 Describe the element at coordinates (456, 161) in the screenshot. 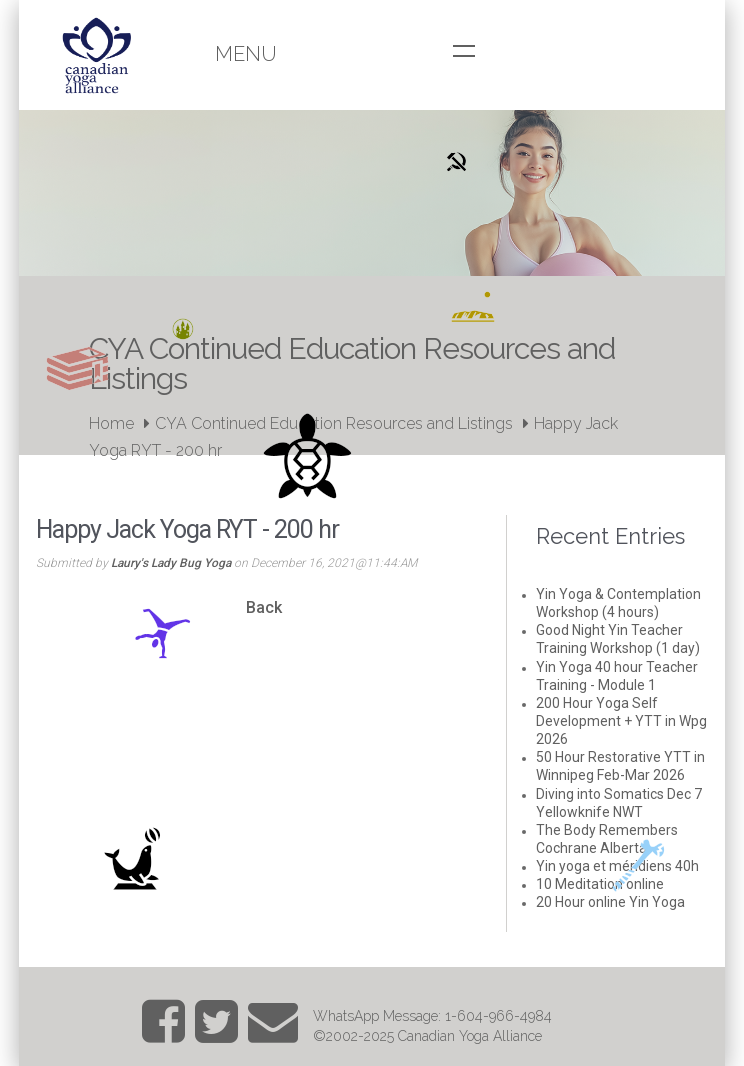

I see `communist or socialist themed content or game faction` at that location.